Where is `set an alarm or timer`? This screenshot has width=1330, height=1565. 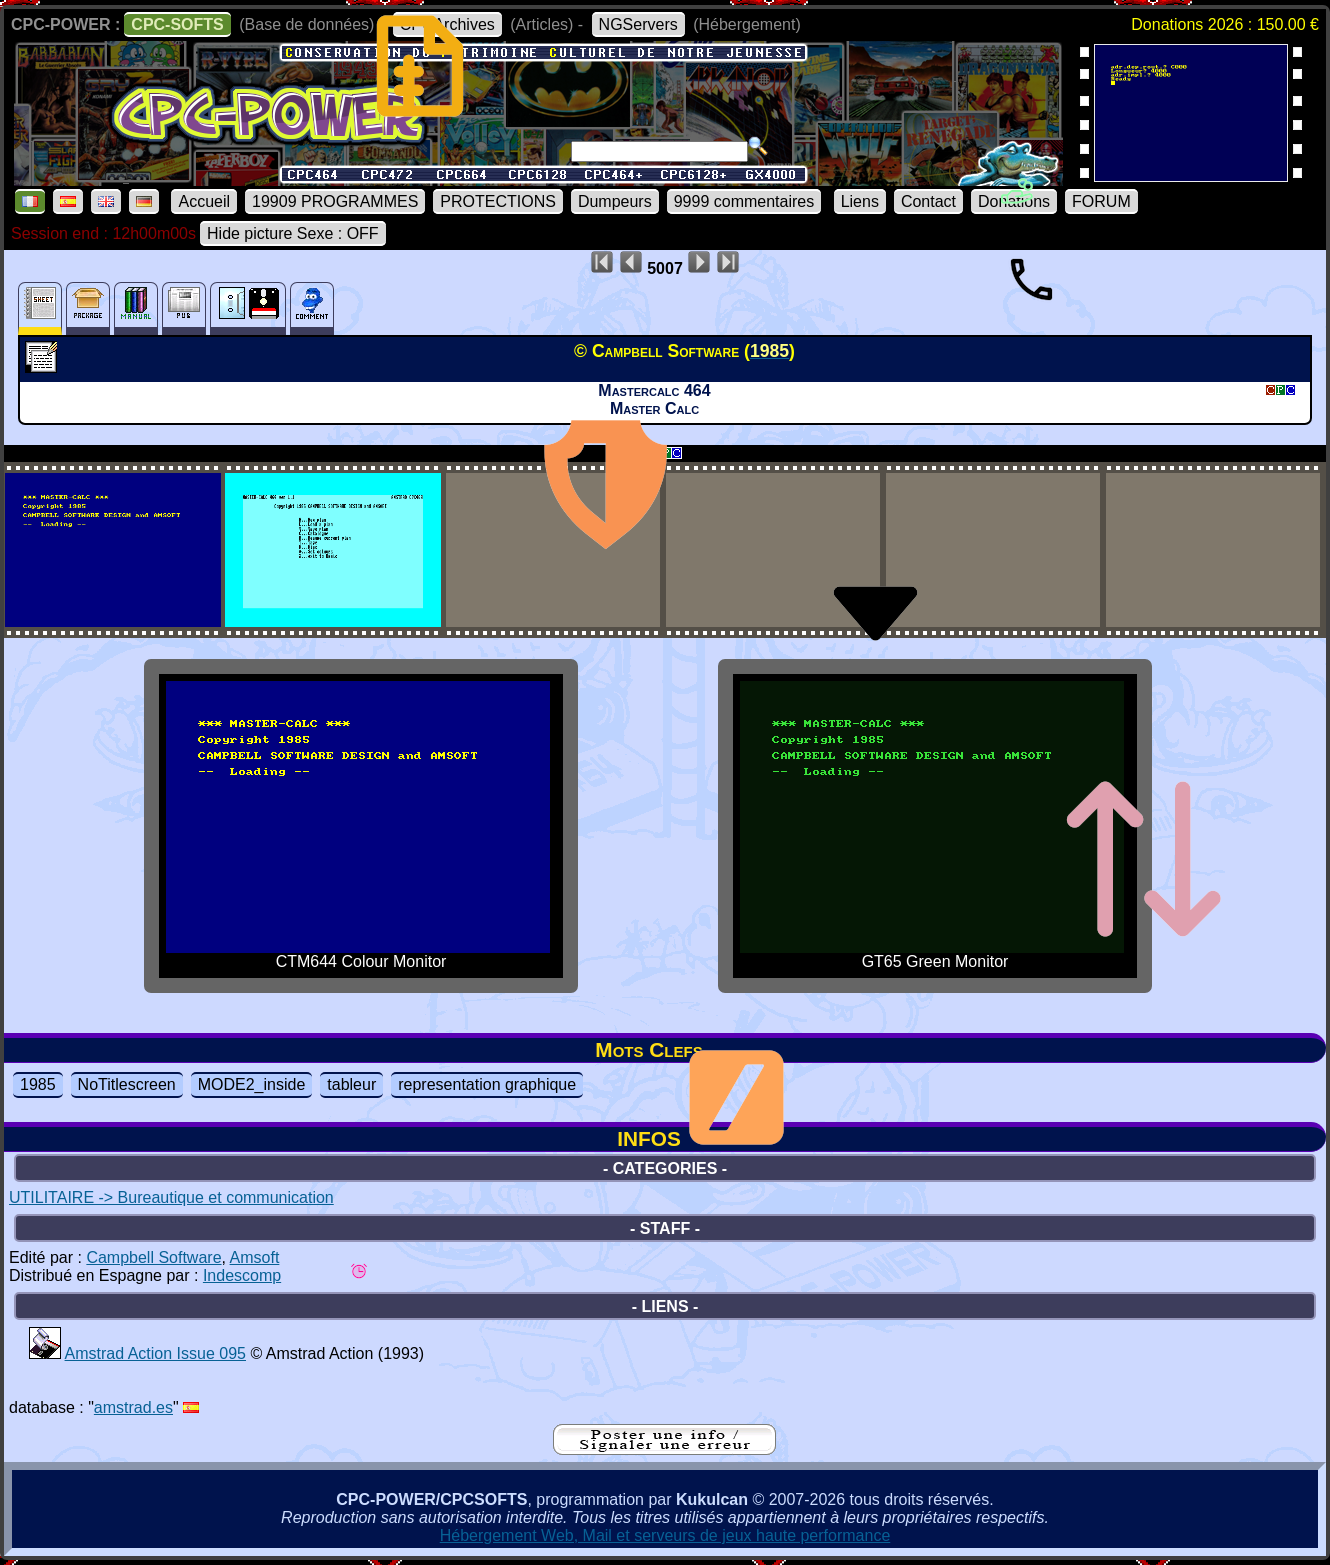 set an alarm or timer is located at coordinates (359, 1271).